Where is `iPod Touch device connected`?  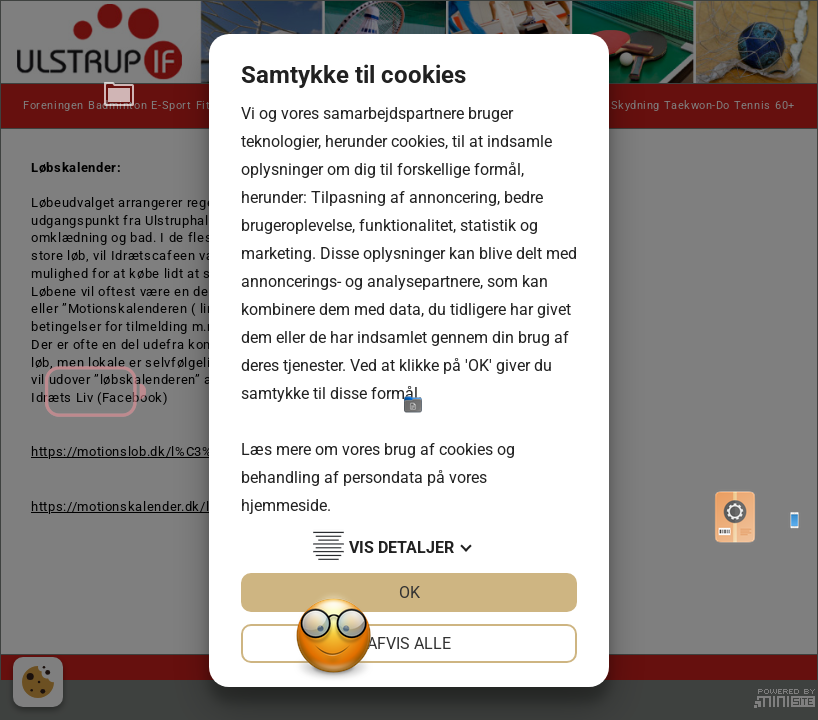
iPod Touch device connected is located at coordinates (794, 520).